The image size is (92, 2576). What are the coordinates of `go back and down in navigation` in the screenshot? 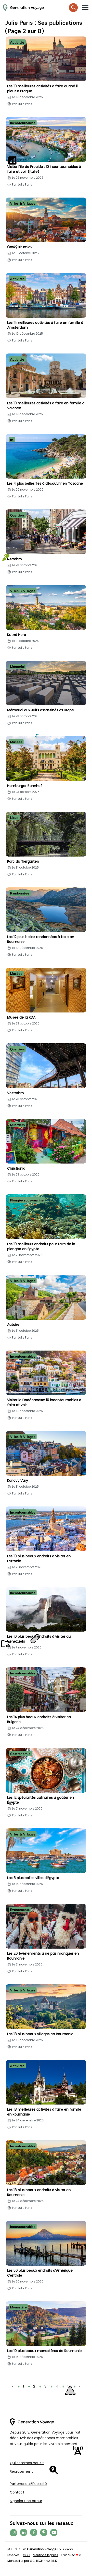 It's located at (37, 736).